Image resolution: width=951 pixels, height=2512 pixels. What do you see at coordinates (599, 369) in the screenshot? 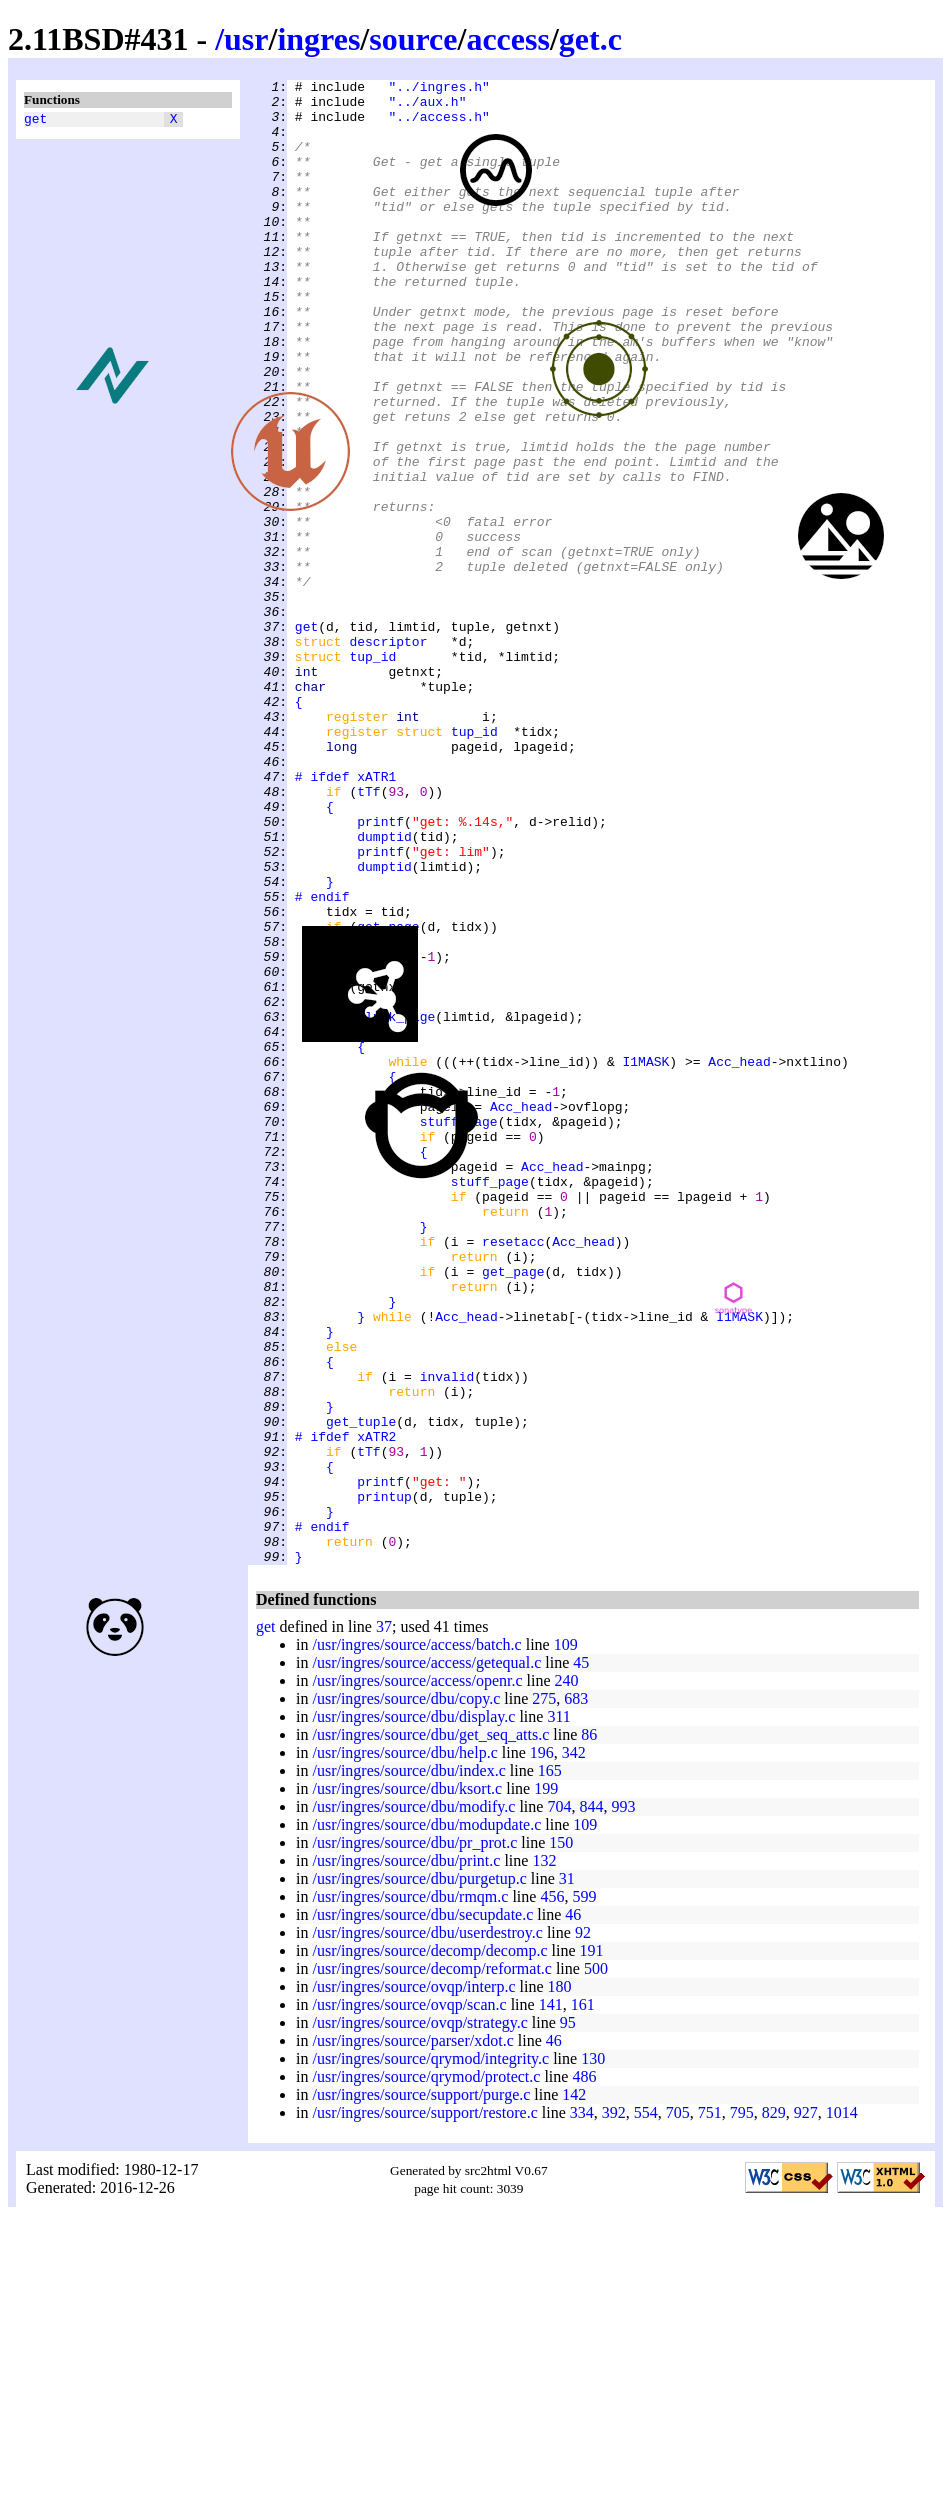
I see `KDE Neon Linux distribution logo` at bounding box center [599, 369].